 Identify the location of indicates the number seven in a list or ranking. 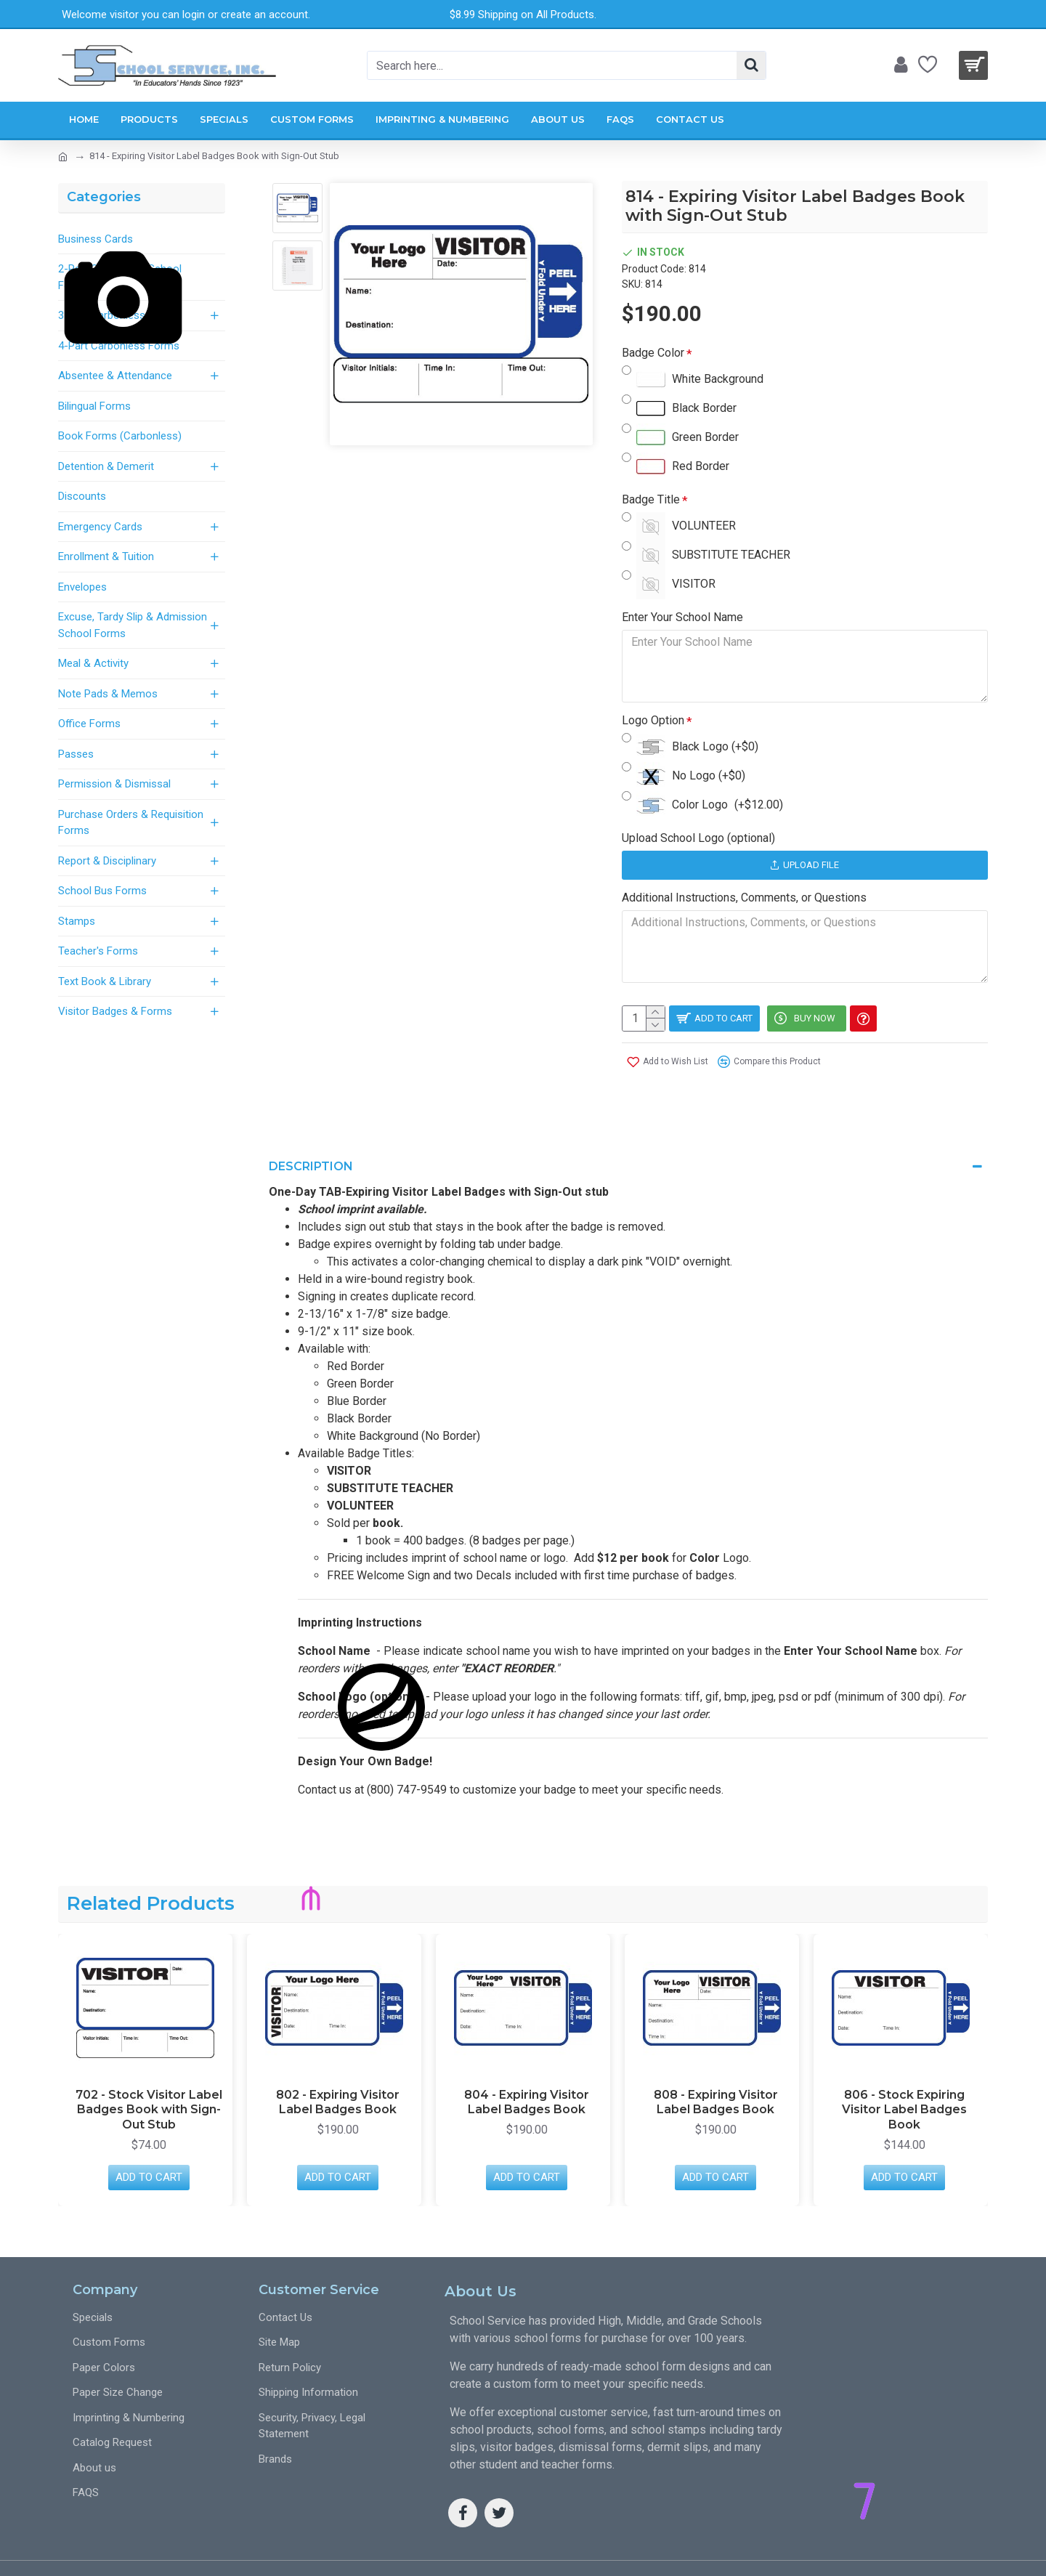
(864, 2501).